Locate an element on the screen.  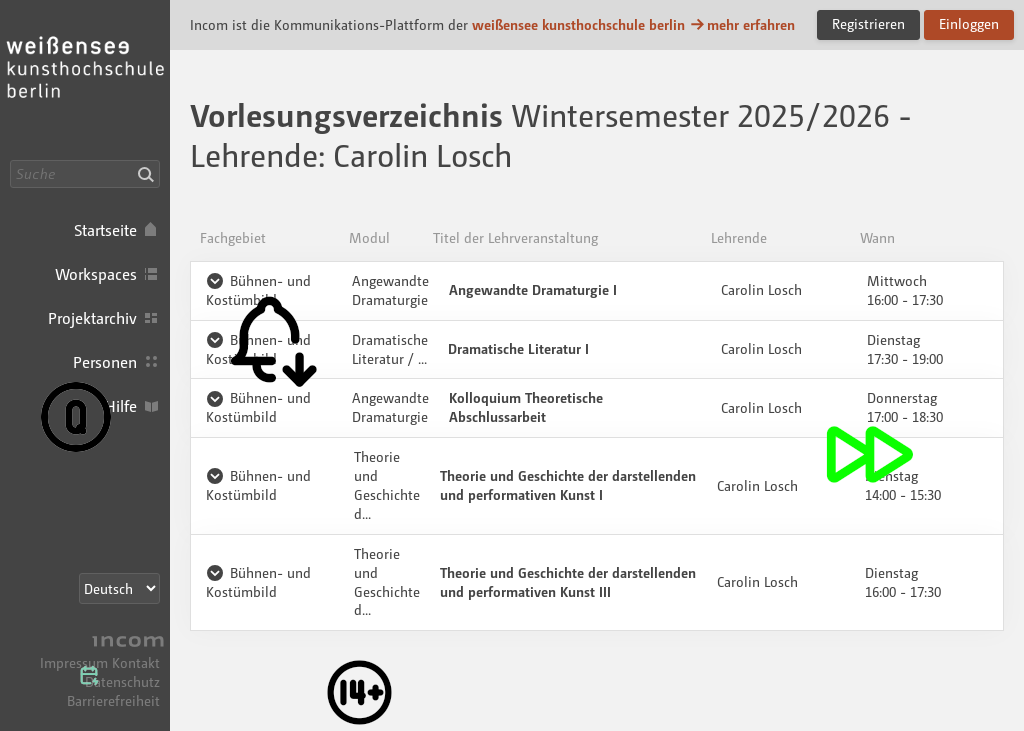
quick-add an event to your calendar is located at coordinates (89, 675).